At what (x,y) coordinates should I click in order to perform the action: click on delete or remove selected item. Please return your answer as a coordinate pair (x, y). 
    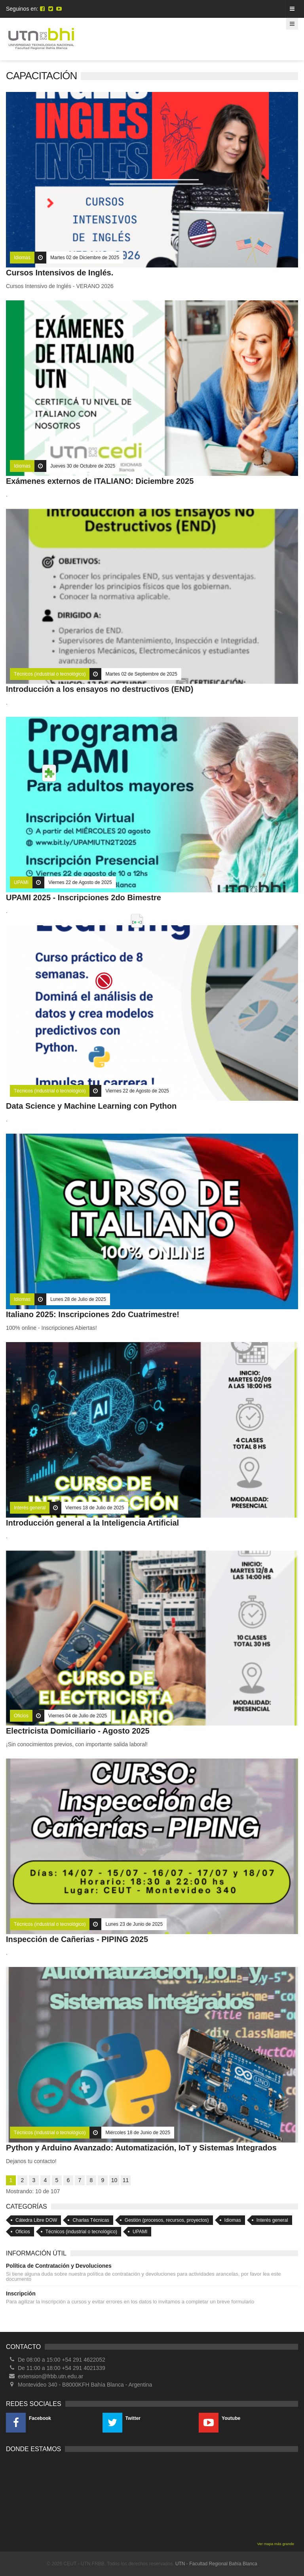
    Looking at the image, I should click on (104, 981).